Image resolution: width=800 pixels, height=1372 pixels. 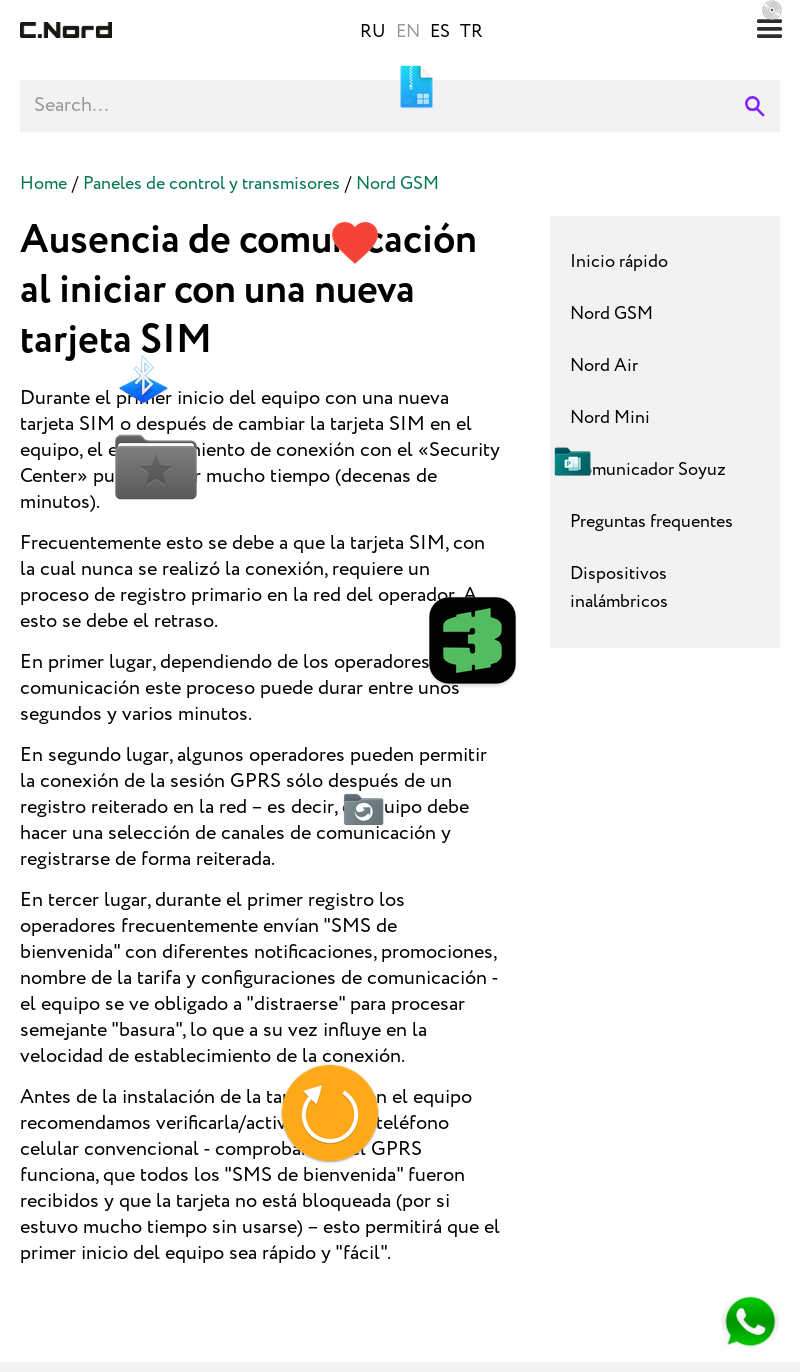 I want to click on mark item as favorite, so click(x=355, y=243).